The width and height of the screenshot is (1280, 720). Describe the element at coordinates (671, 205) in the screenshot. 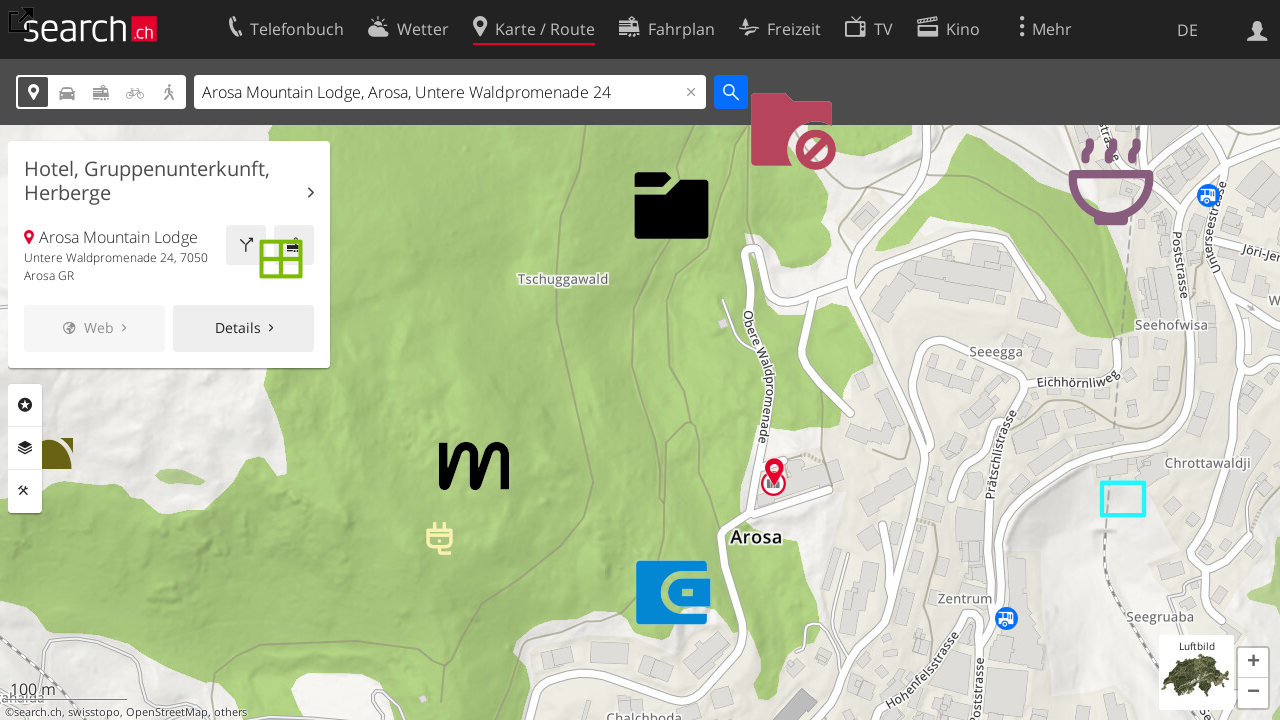

I see `open folder to view files` at that location.